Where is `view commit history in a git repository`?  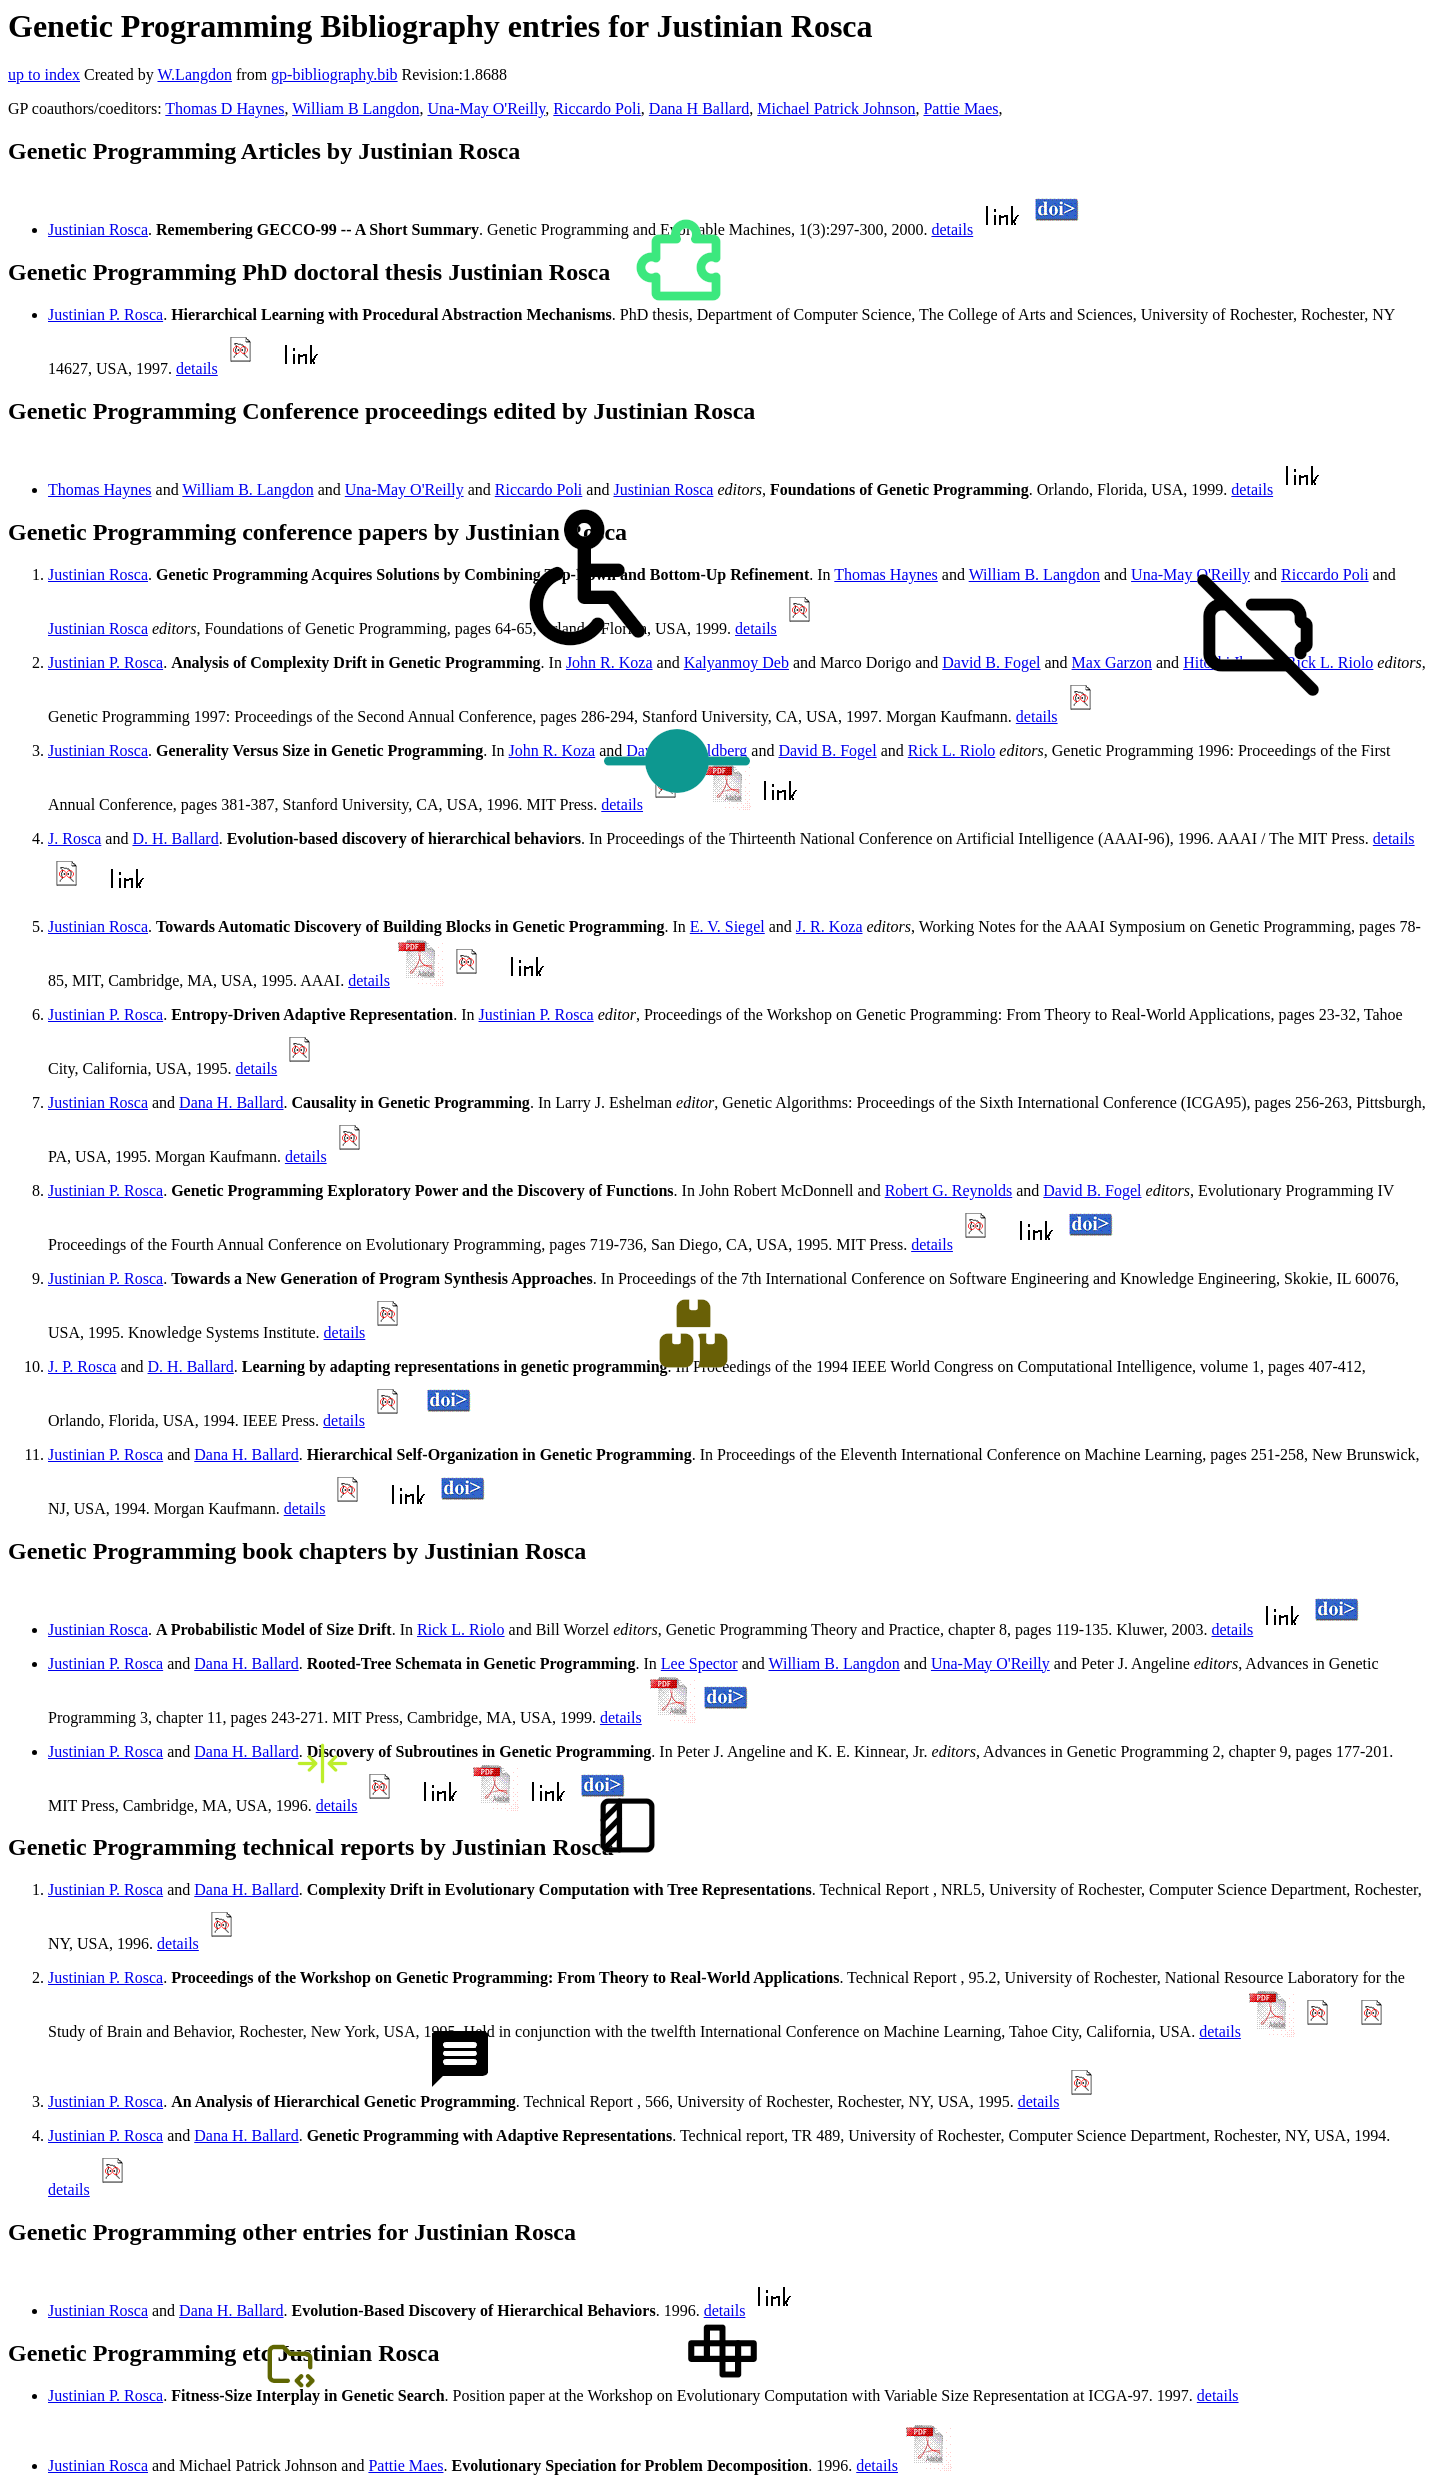
view commit history in a git repository is located at coordinates (677, 761).